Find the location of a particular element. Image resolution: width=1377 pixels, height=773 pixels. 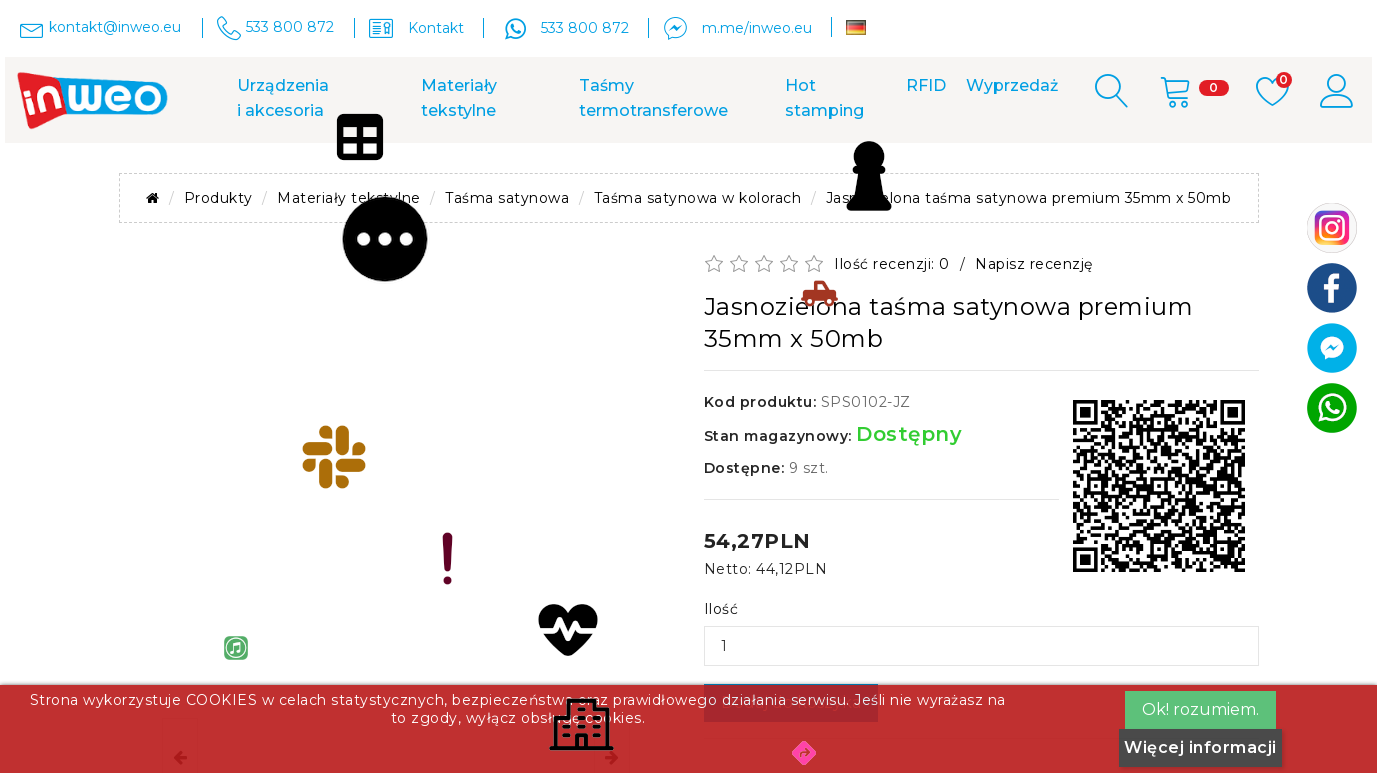

indicates a pending or in-progress status is located at coordinates (385, 239).